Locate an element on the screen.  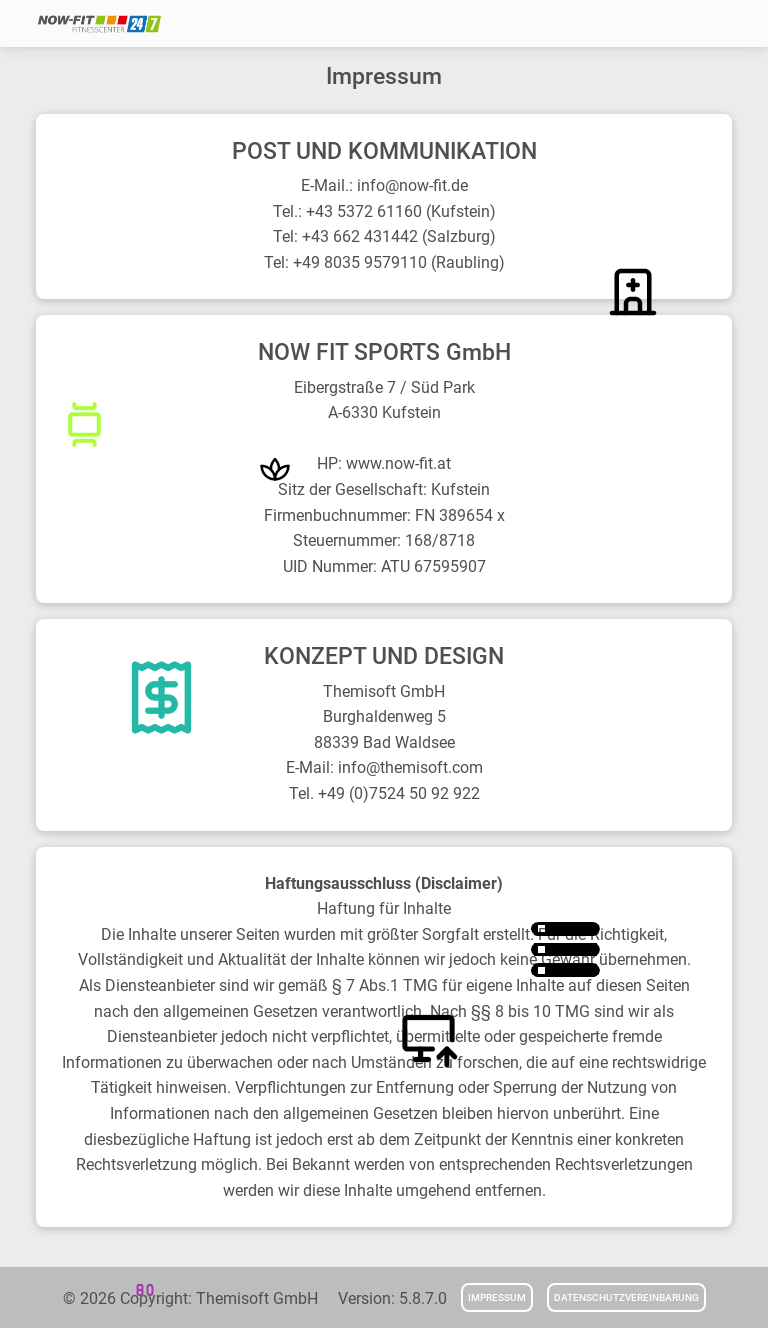
scroll through a vertical carousel is located at coordinates (84, 424).